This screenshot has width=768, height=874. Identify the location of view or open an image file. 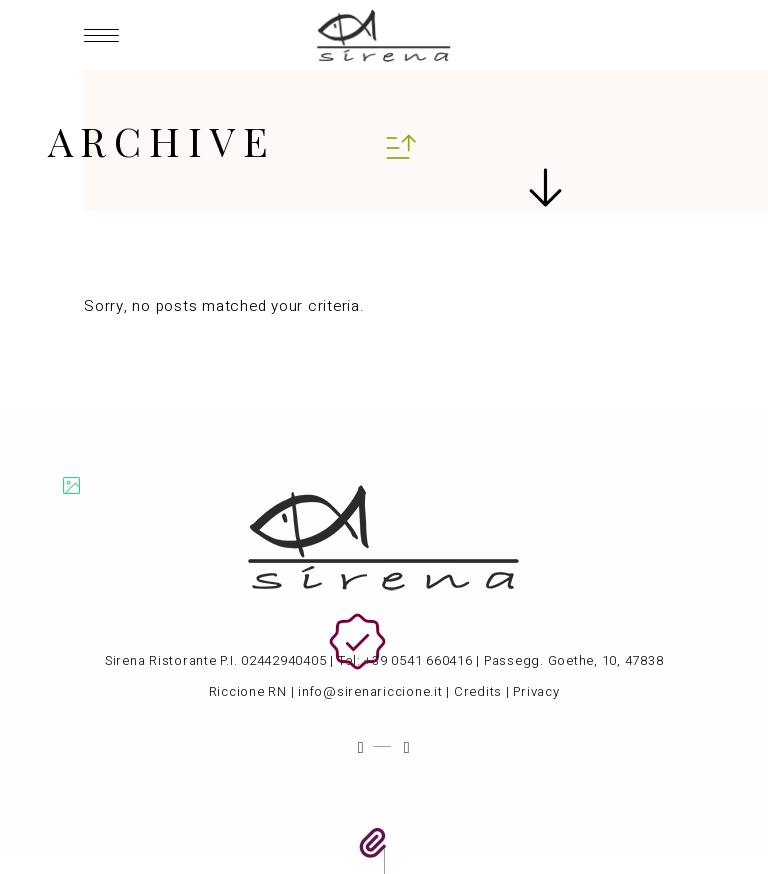
(71, 485).